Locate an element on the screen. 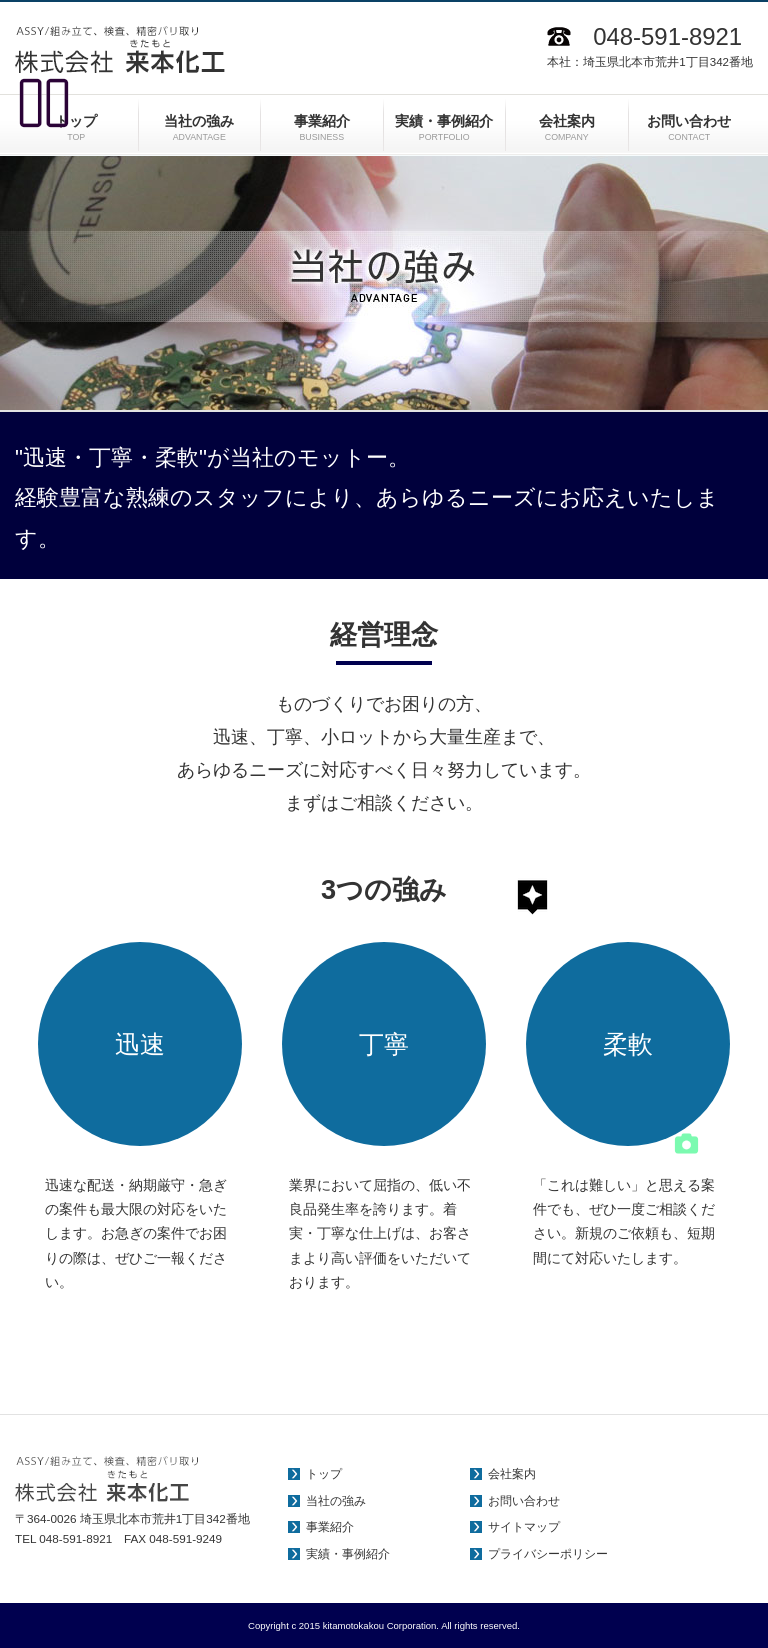 This screenshot has width=768, height=1648. switch to column view layout is located at coordinates (44, 103).